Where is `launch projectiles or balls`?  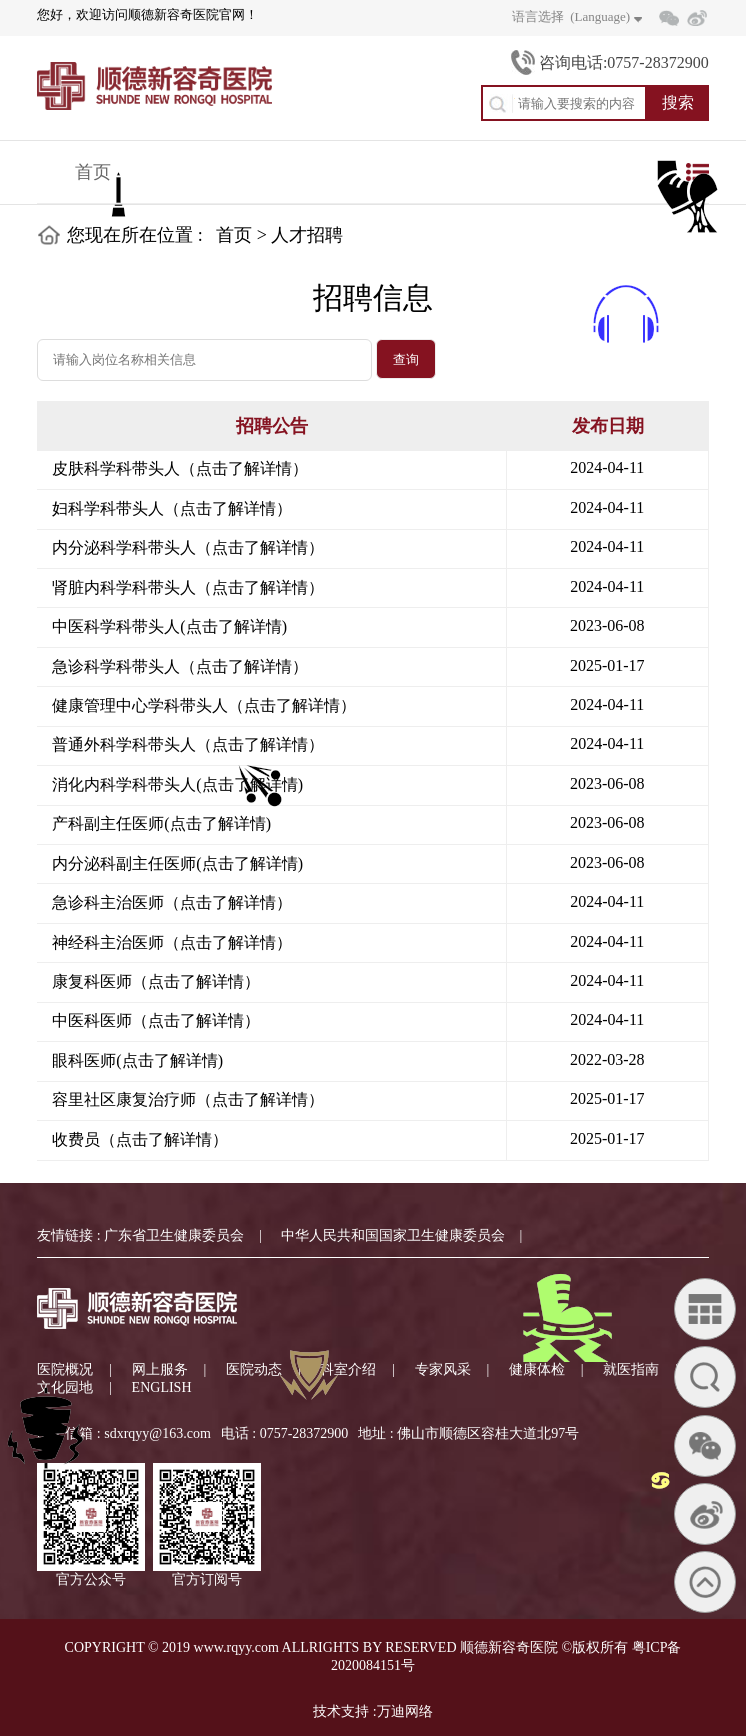
launch projectiles or balls is located at coordinates (260, 784).